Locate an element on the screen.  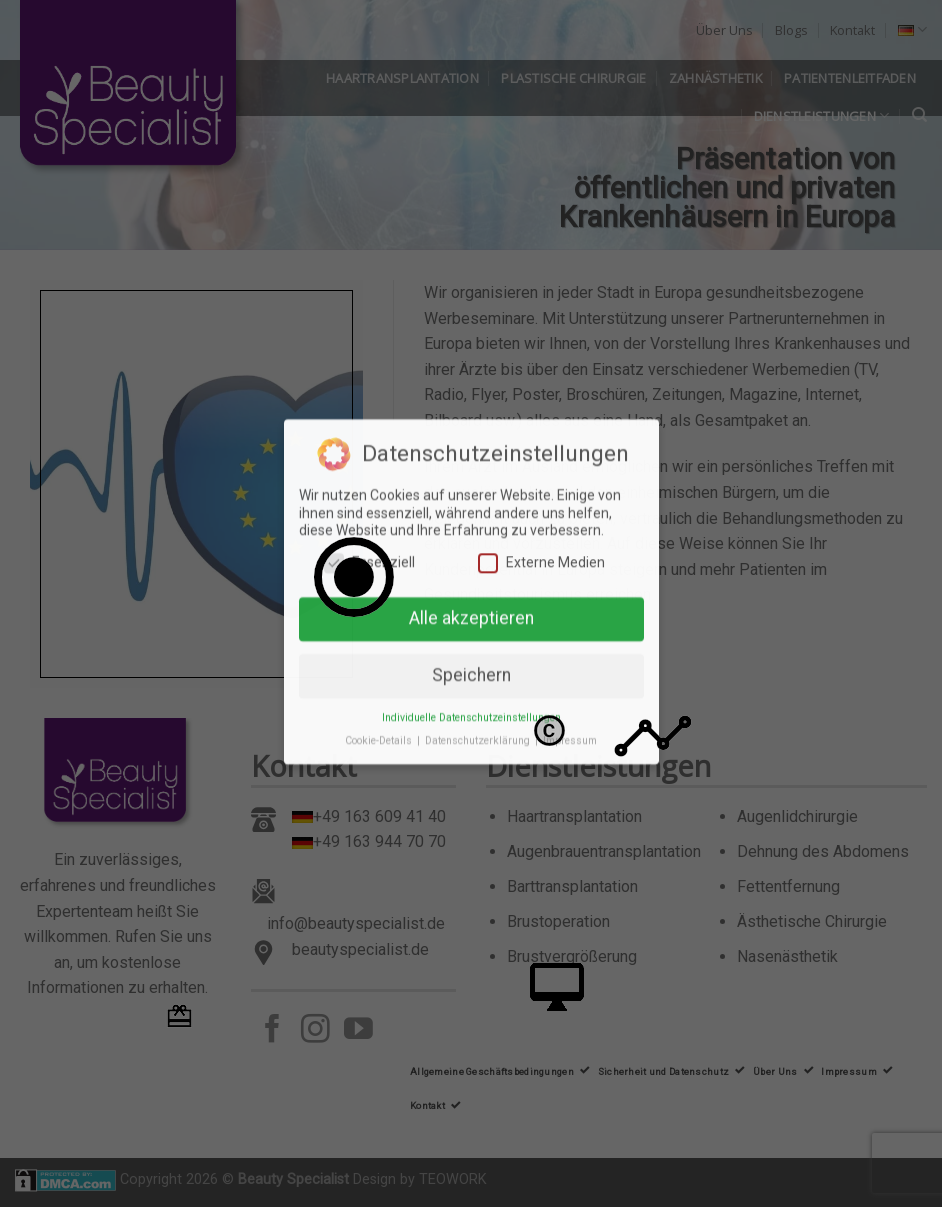
view analytics and statistics is located at coordinates (653, 736).